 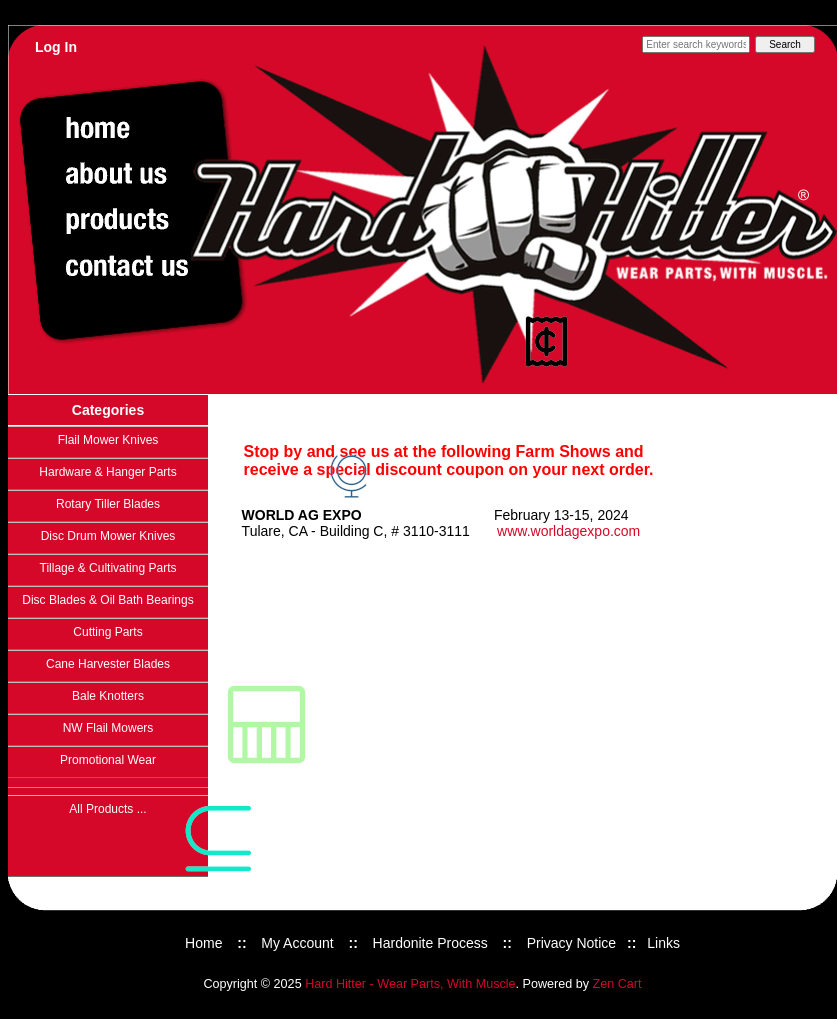 I want to click on view global or worldwide settings, so click(x=350, y=475).